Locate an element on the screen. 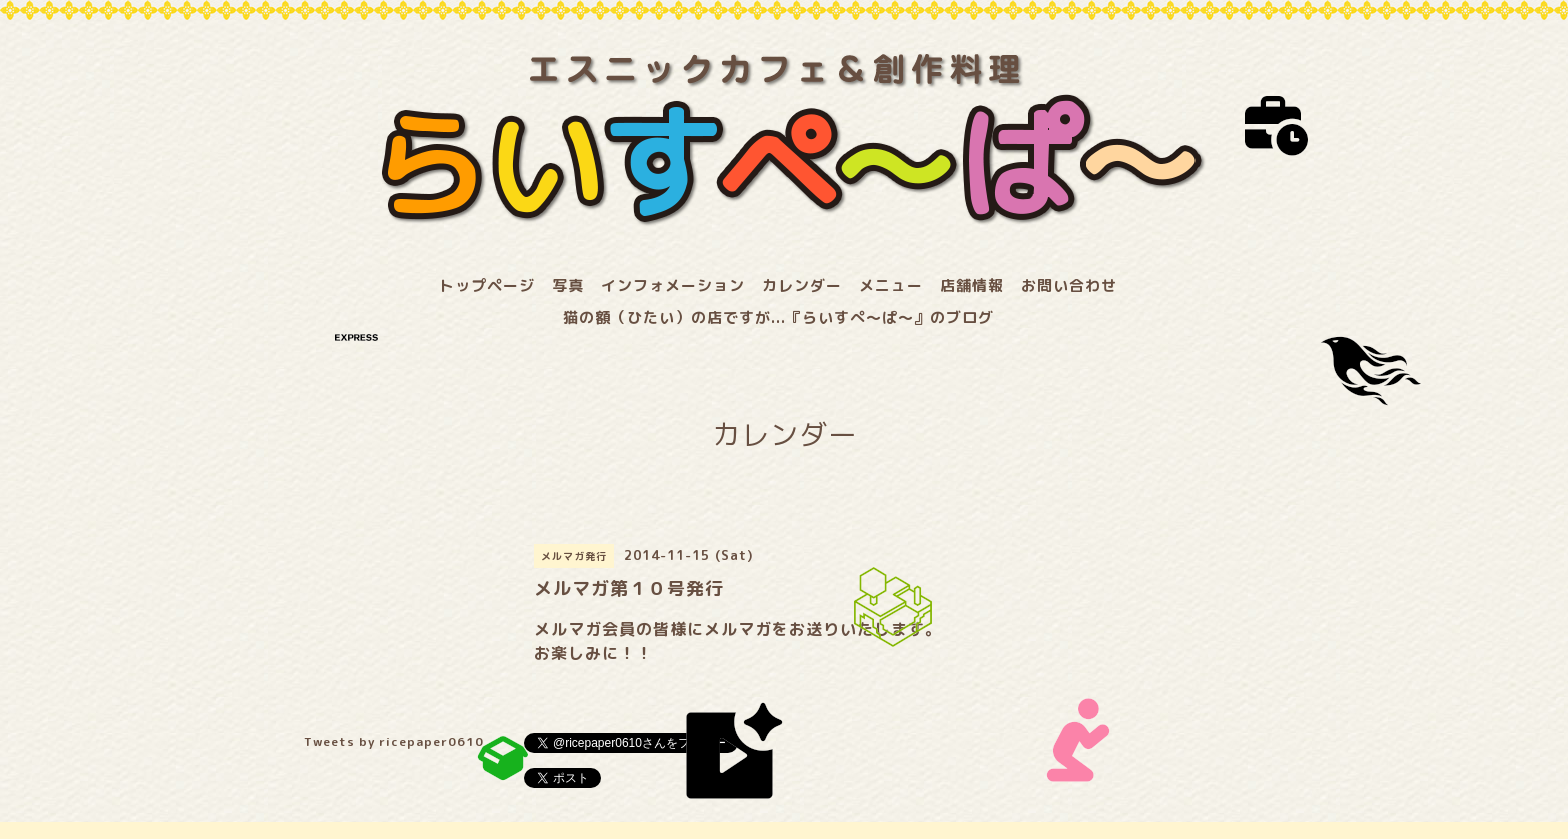 This screenshot has height=839, width=1568. view business hours or schedule is located at coordinates (1273, 124).